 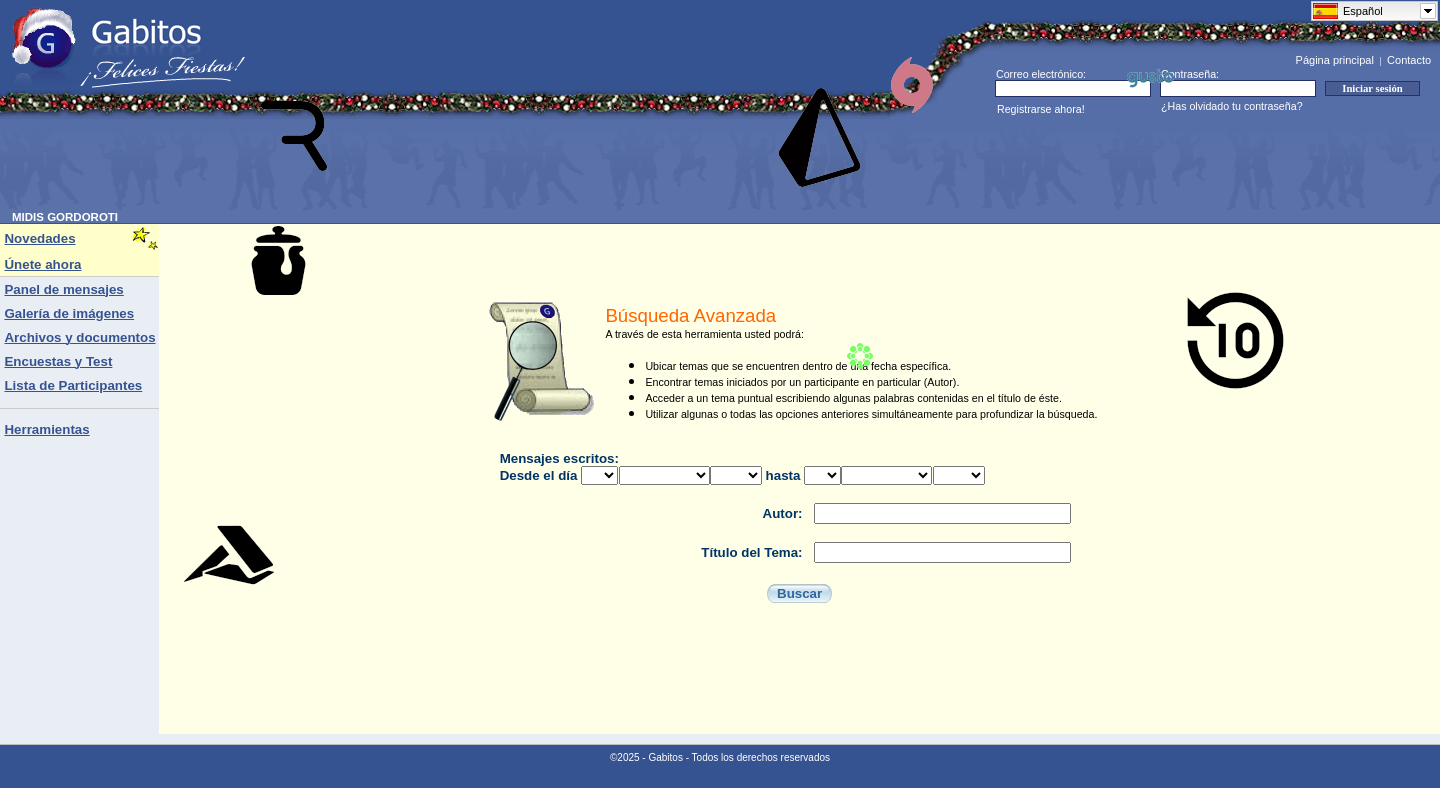 I want to click on accusoft company logo, so click(x=229, y=555).